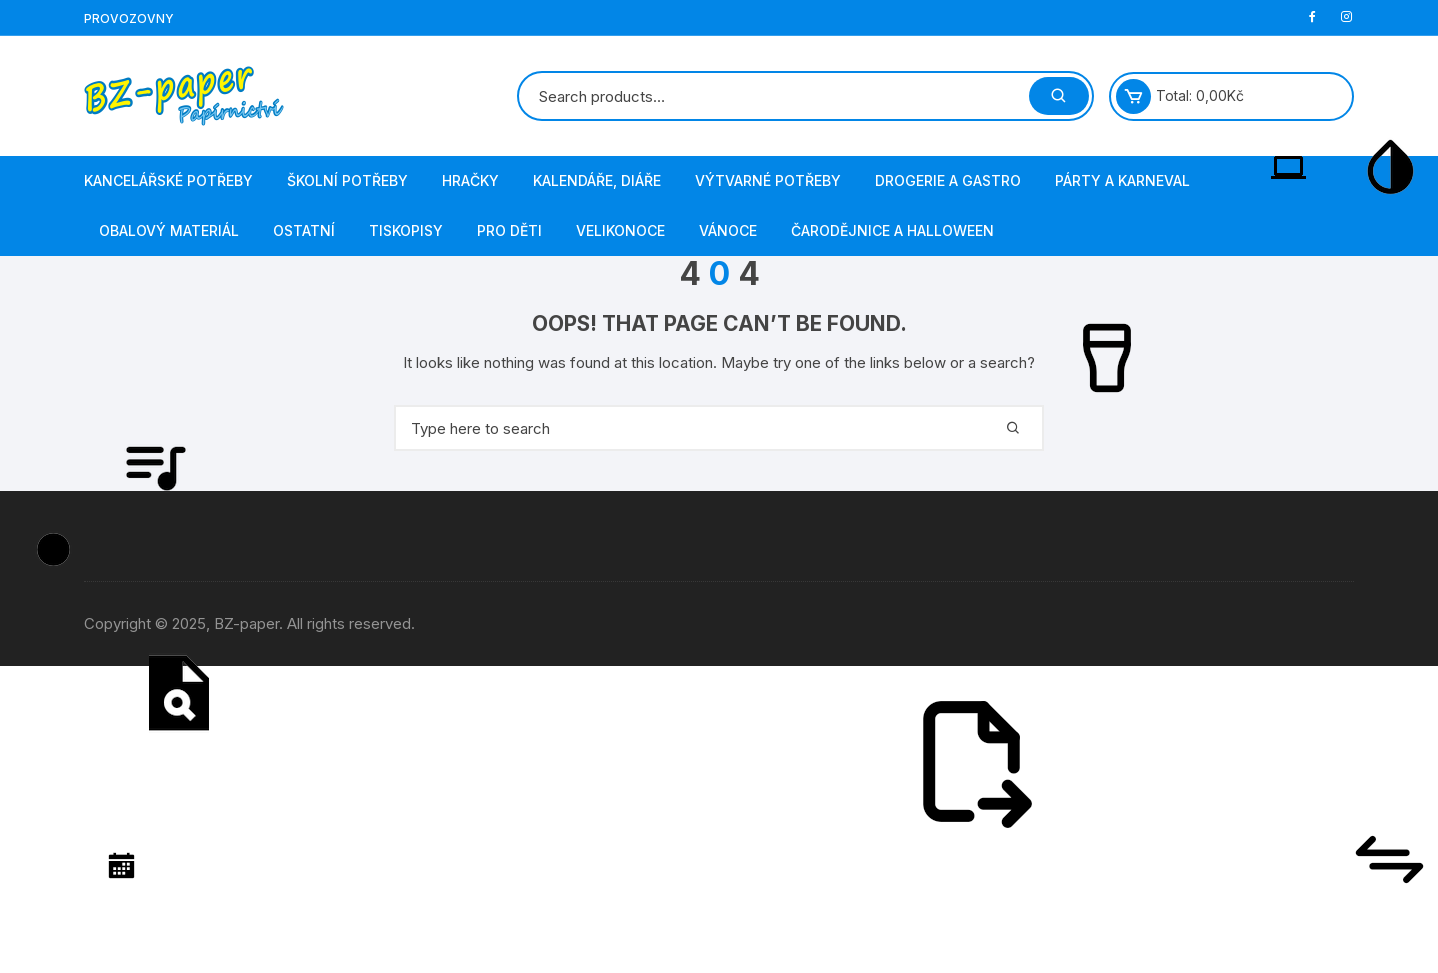 The height and width of the screenshot is (973, 1438). Describe the element at coordinates (1390, 166) in the screenshot. I see `toggle color inversion or contrast settings` at that location.